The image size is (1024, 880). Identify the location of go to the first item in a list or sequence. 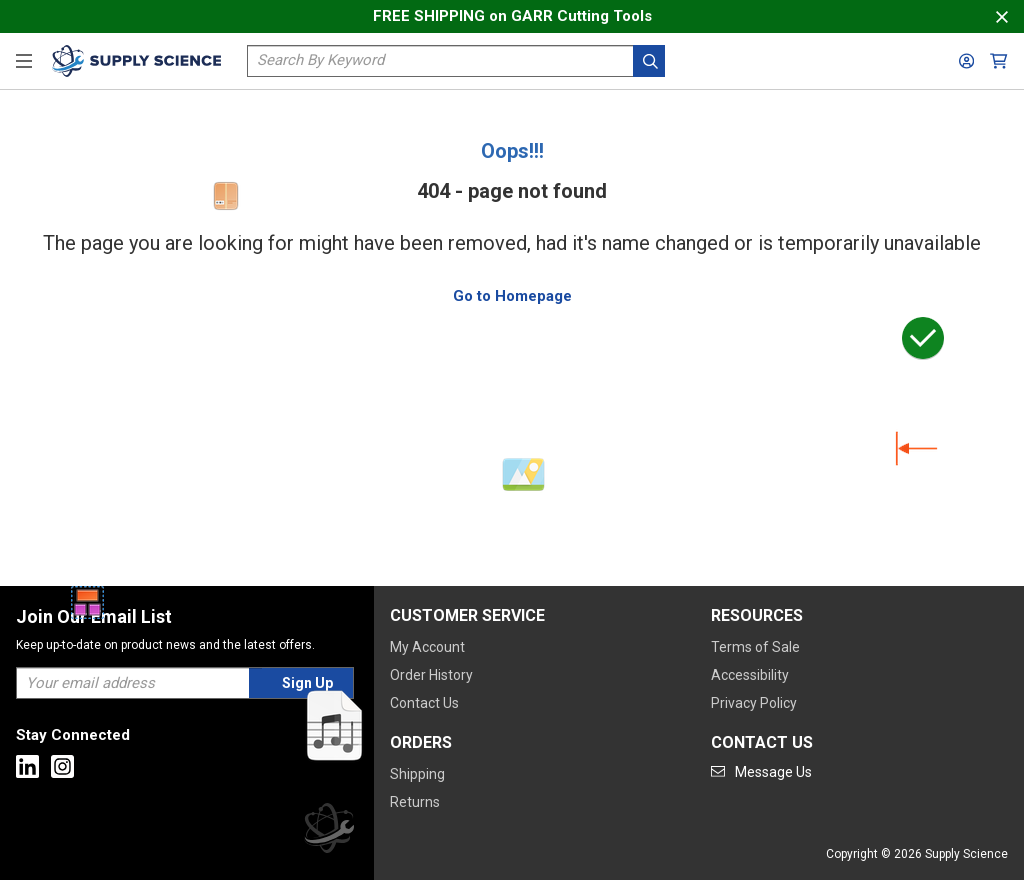
(916, 448).